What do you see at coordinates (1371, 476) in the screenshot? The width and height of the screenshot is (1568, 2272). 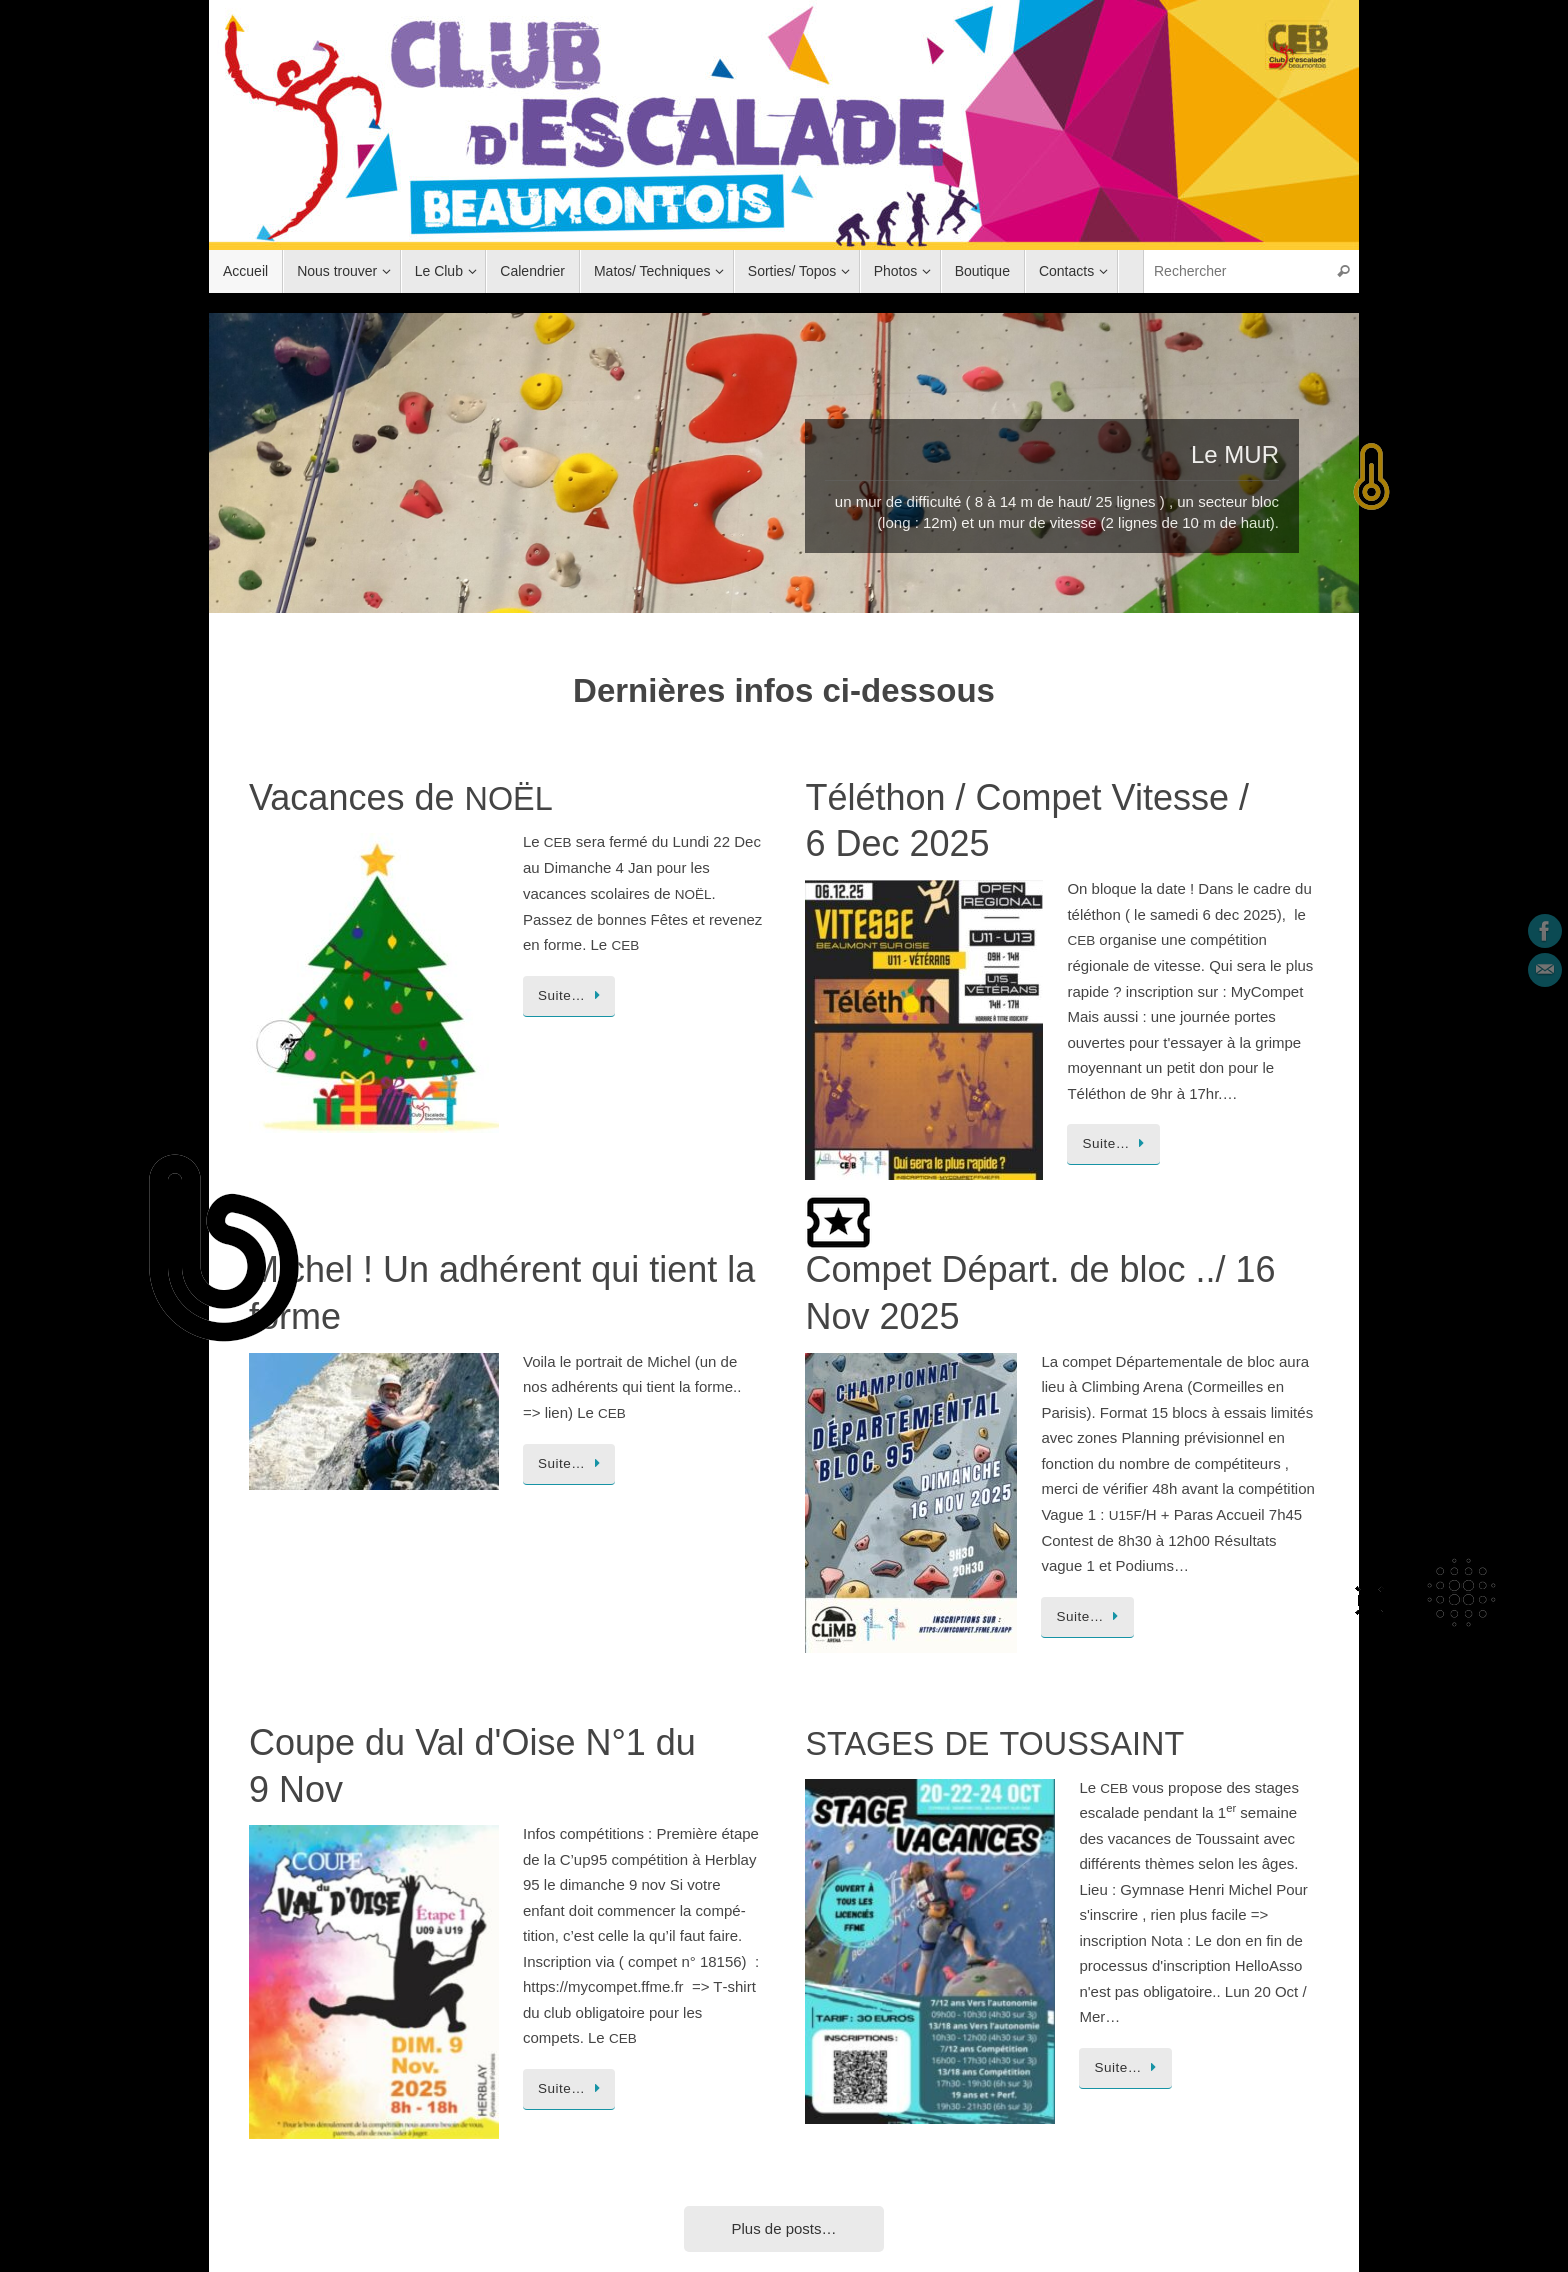 I see `view current temperature` at bounding box center [1371, 476].